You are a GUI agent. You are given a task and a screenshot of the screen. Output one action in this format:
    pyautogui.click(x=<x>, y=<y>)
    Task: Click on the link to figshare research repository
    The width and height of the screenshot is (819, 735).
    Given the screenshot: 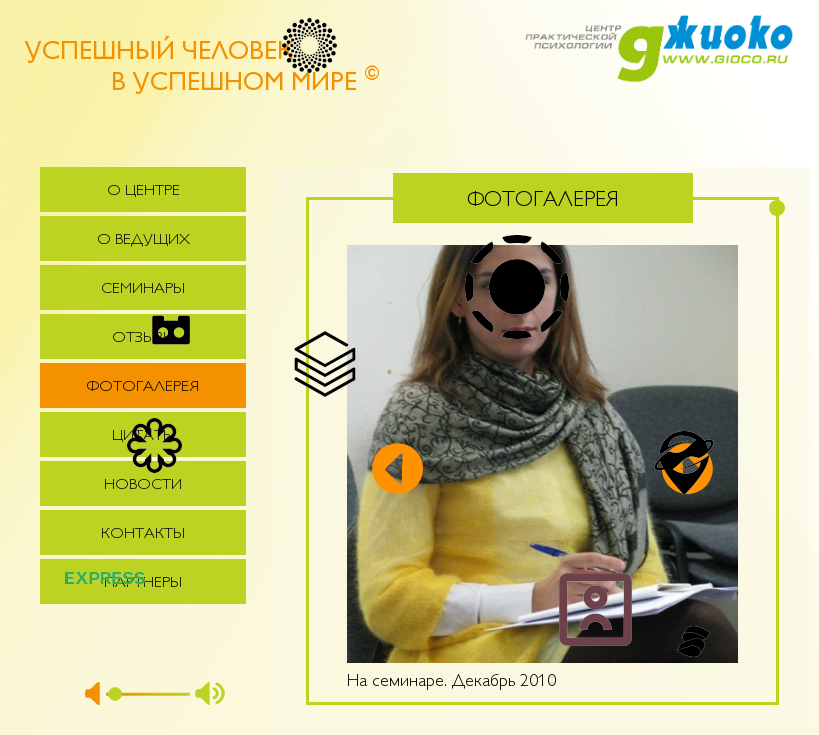 What is the action you would take?
    pyautogui.click(x=309, y=45)
    